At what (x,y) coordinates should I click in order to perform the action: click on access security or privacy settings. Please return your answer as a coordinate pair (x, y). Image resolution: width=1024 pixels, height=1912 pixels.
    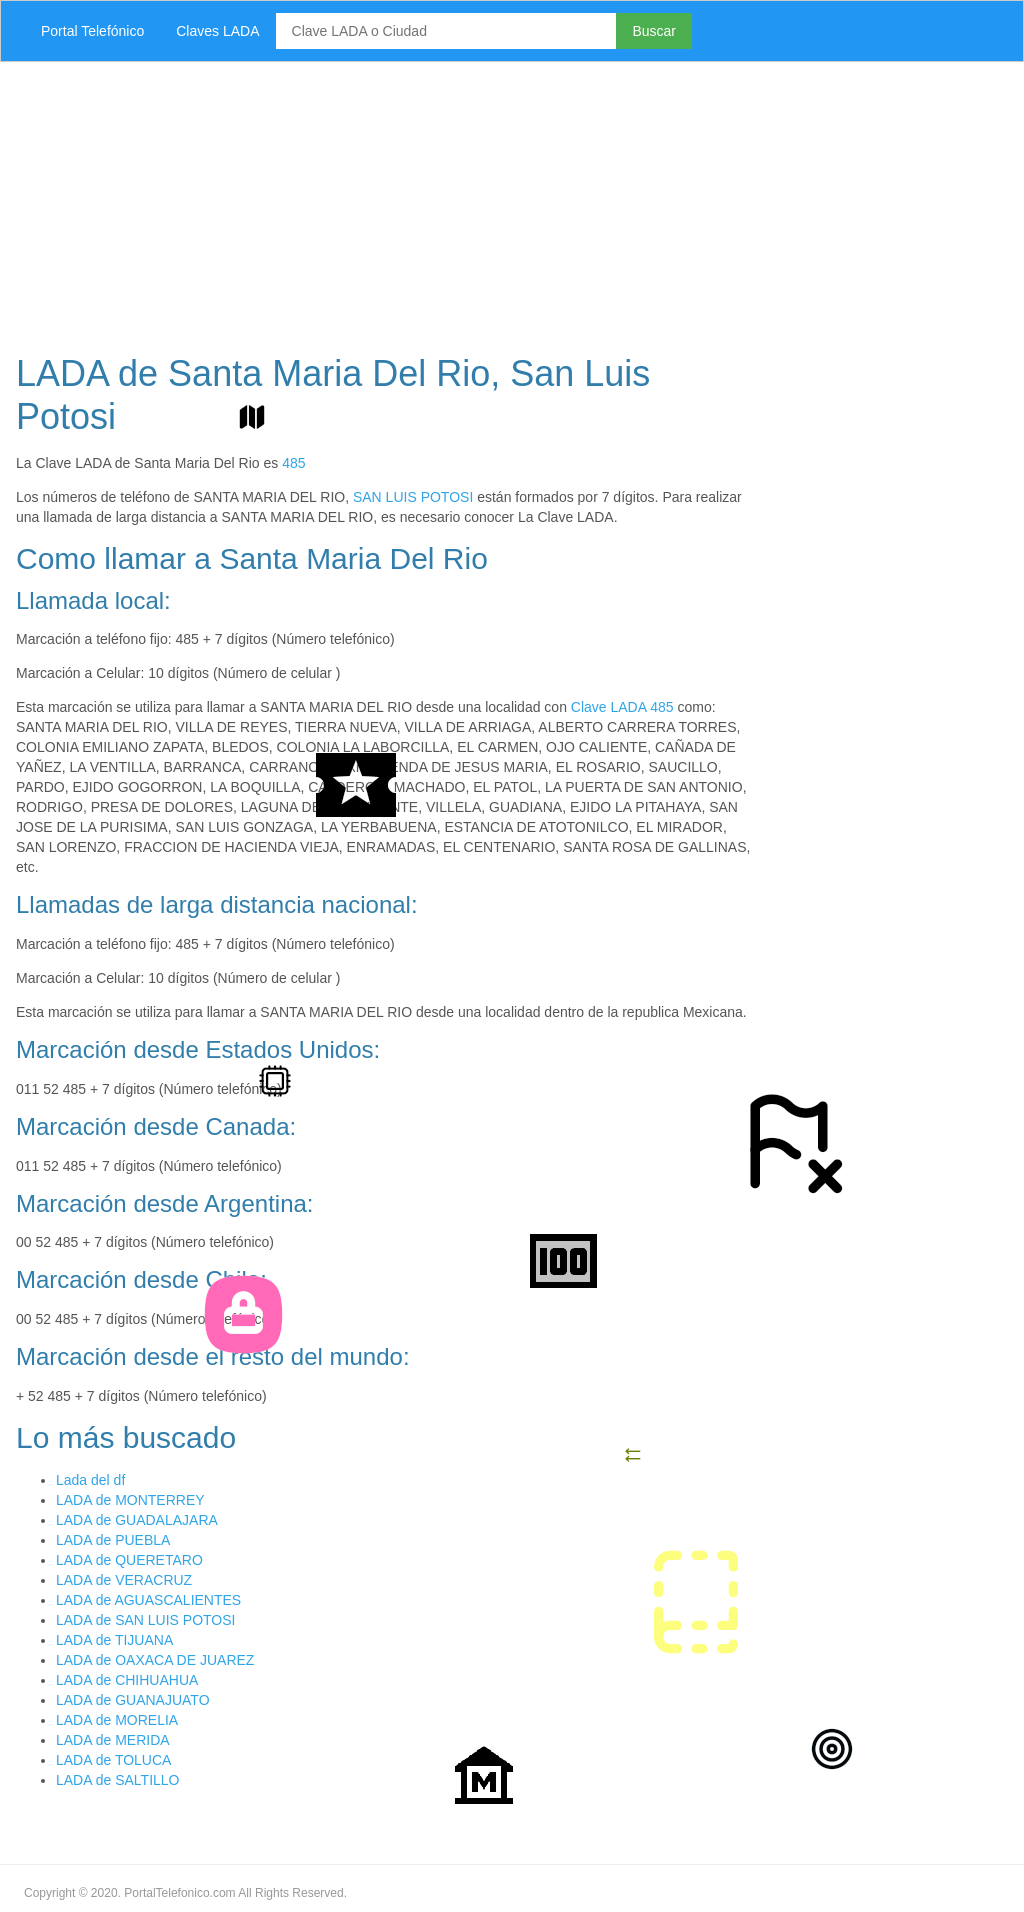
    Looking at the image, I should click on (243, 1314).